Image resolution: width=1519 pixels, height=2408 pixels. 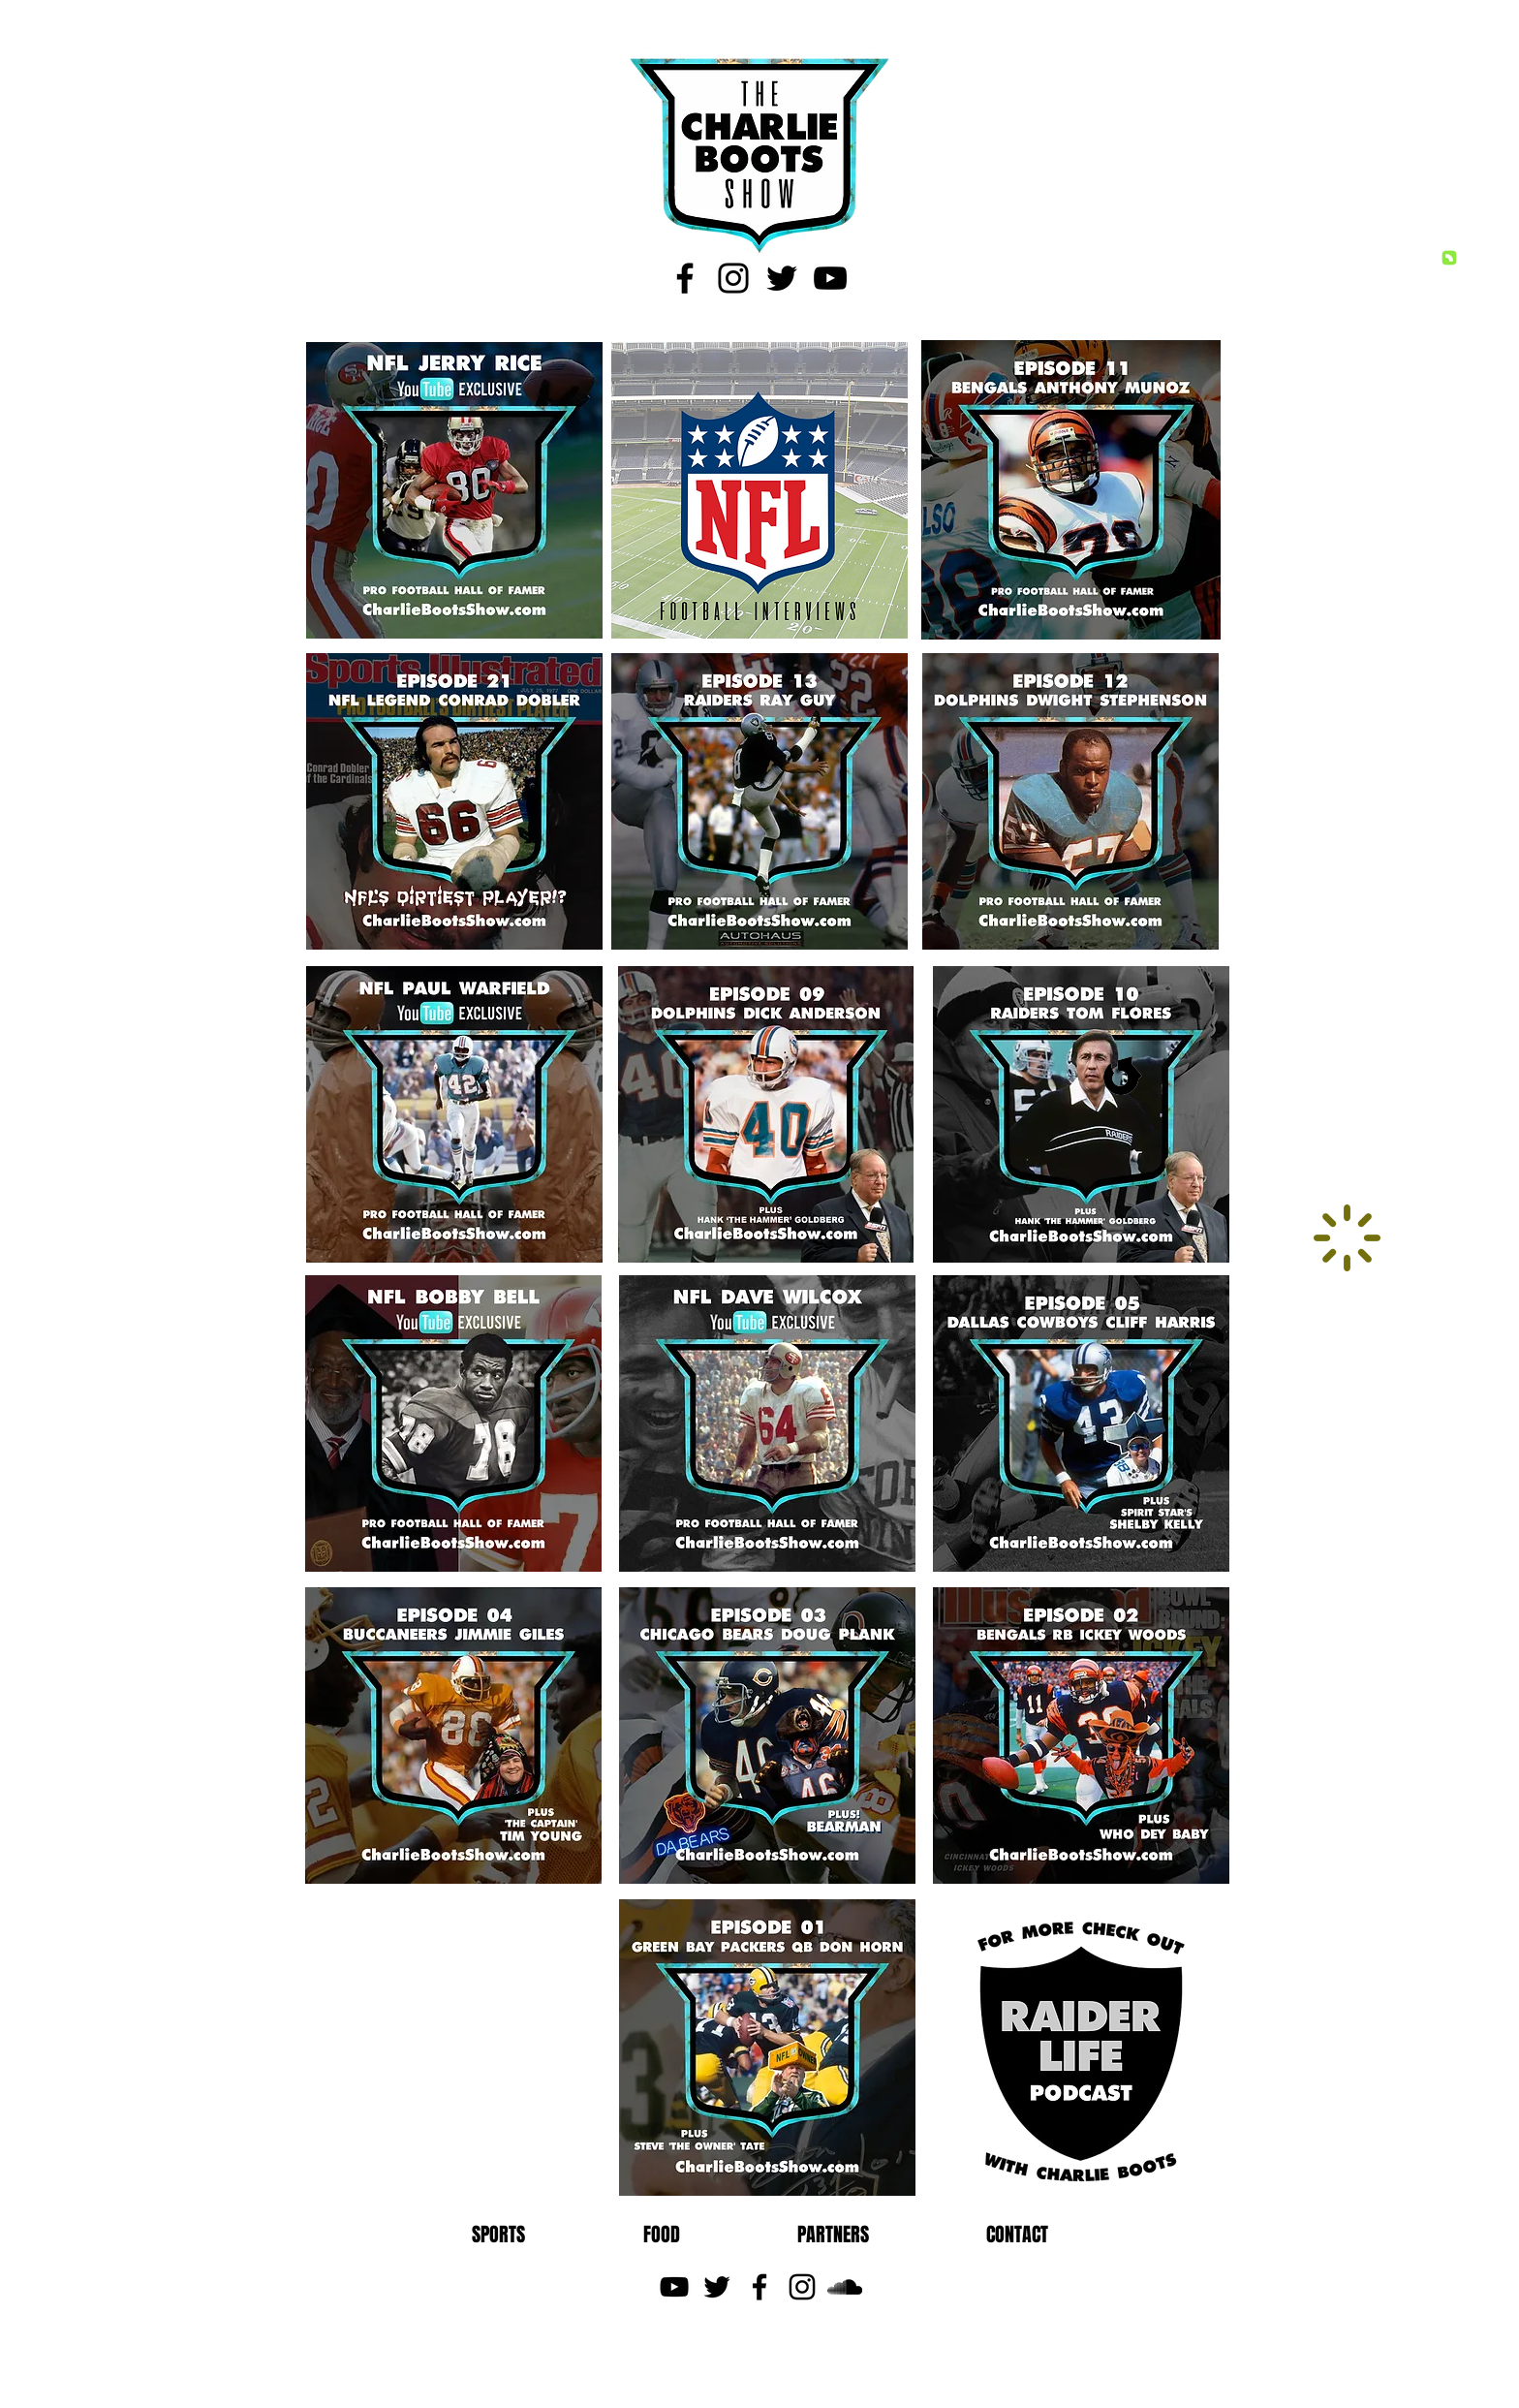 What do you see at coordinates (1347, 1237) in the screenshot?
I see `loading content in progress` at bounding box center [1347, 1237].